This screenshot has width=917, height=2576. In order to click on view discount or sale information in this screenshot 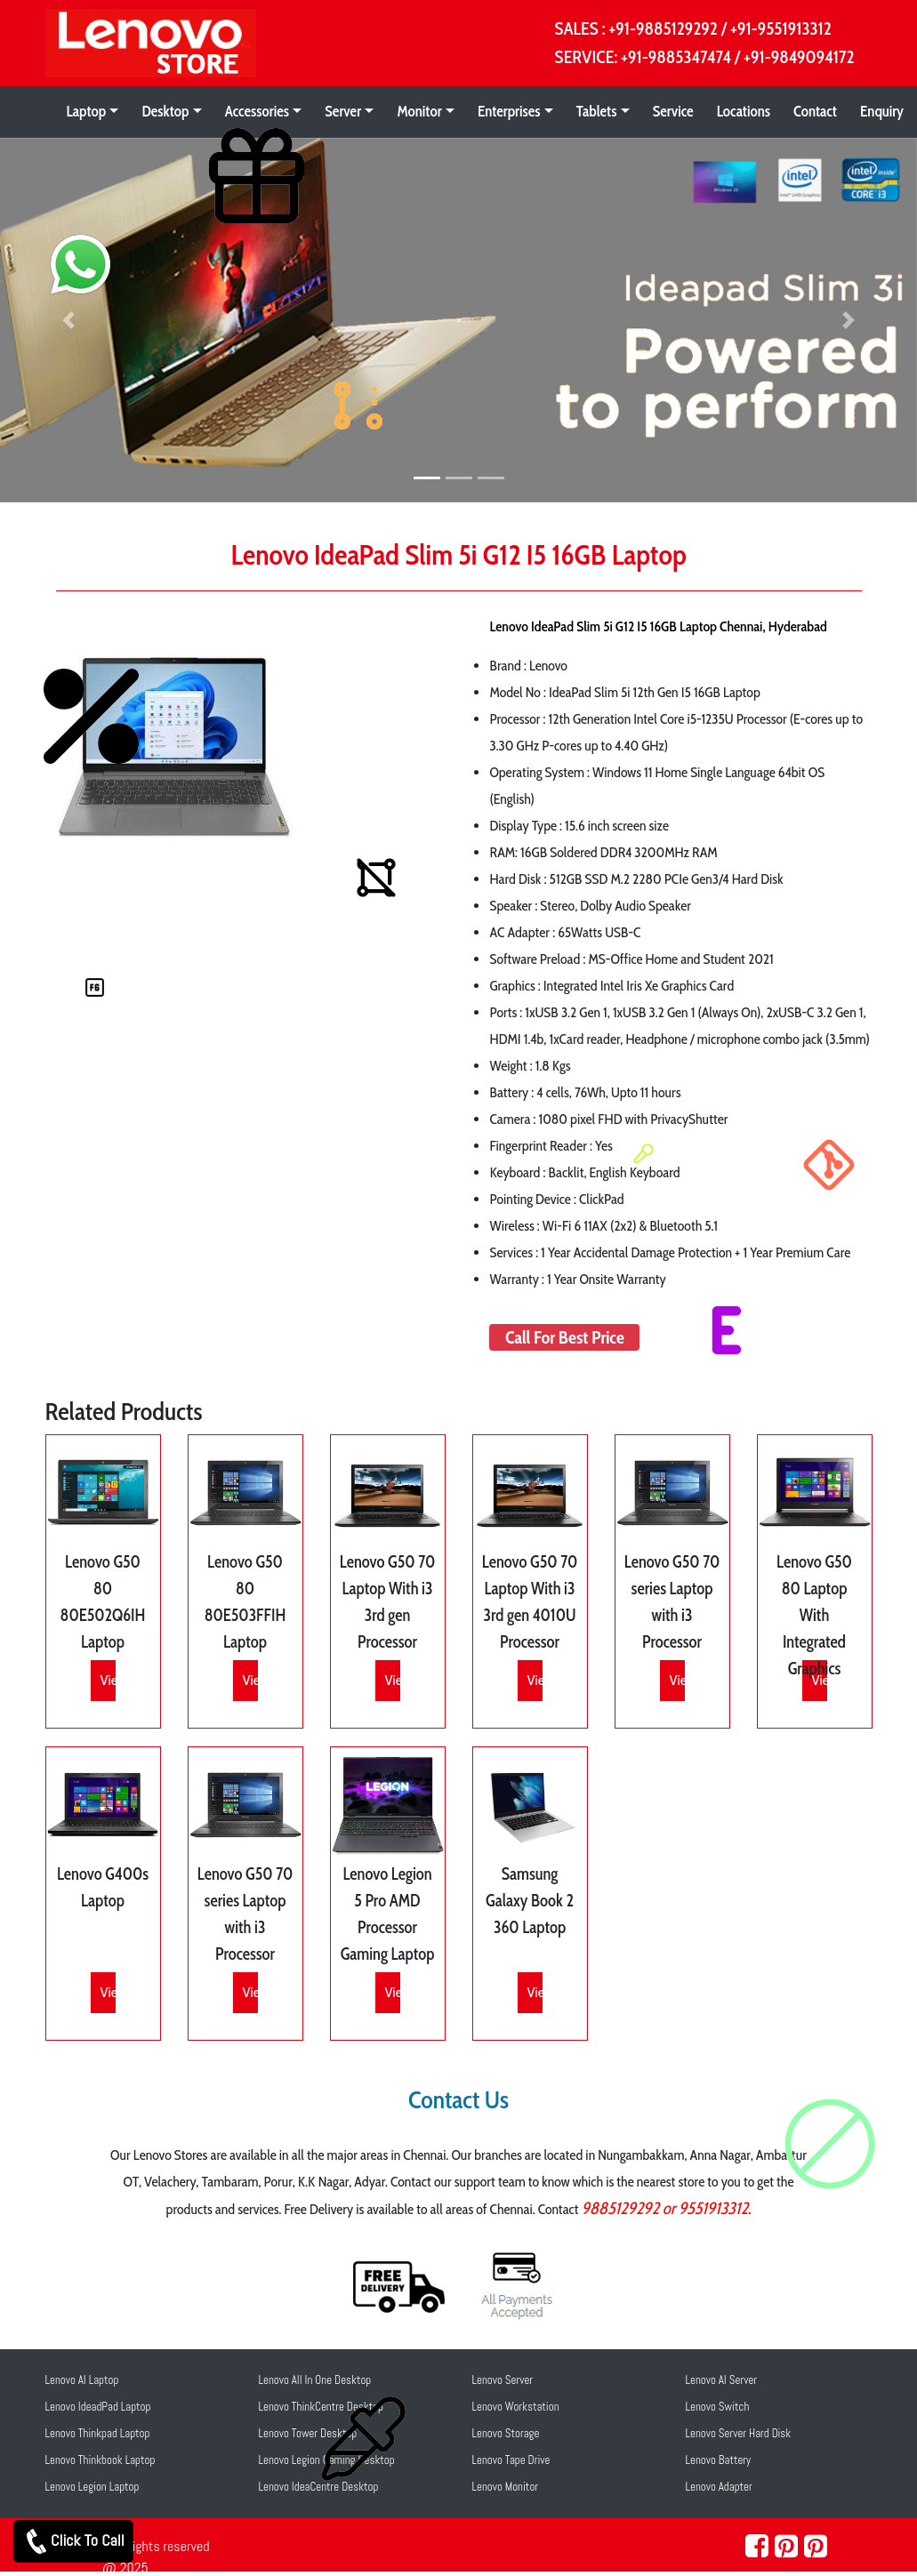, I will do `click(91, 716)`.